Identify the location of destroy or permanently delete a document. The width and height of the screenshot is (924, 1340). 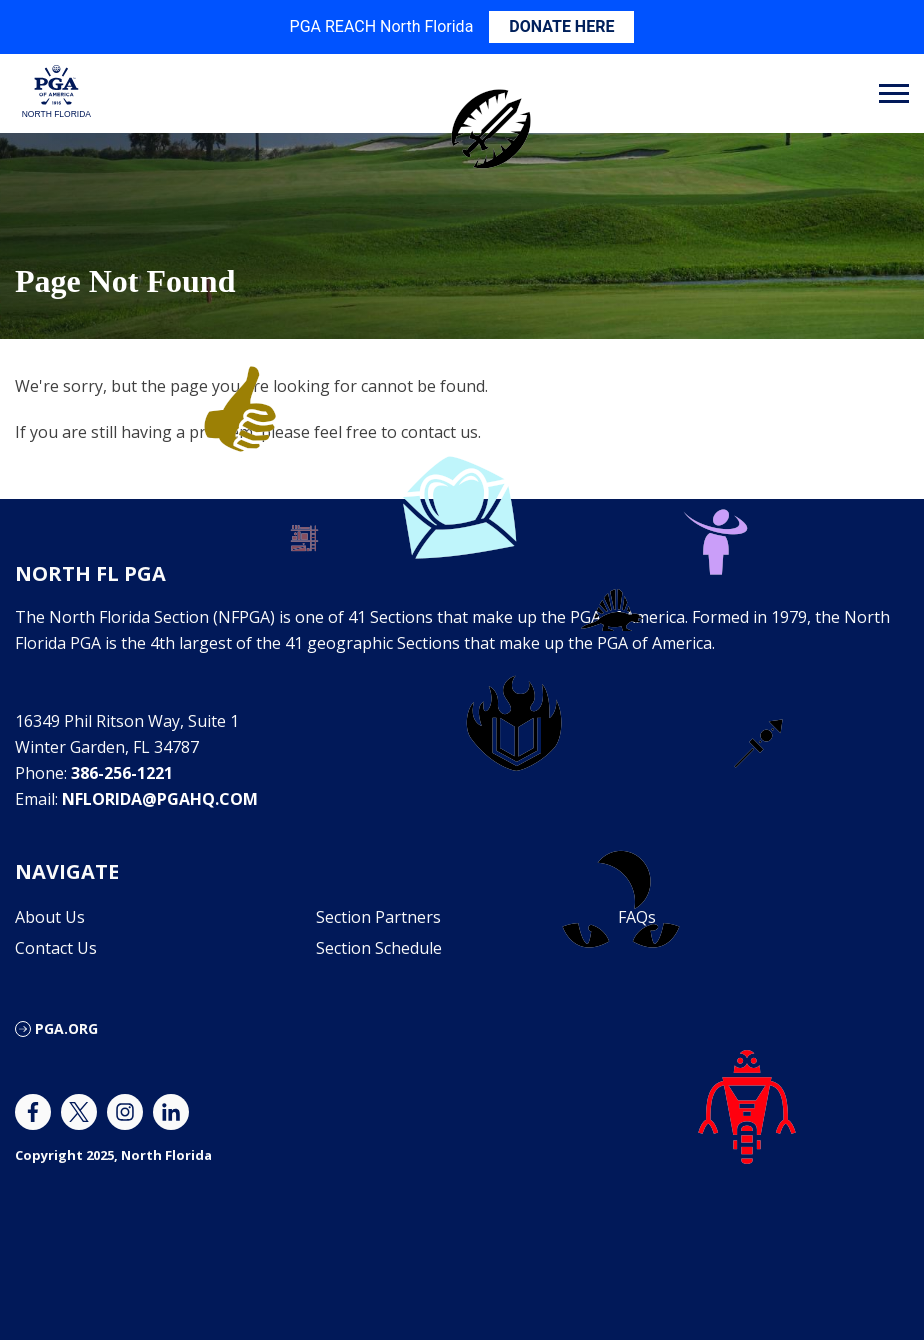
(514, 723).